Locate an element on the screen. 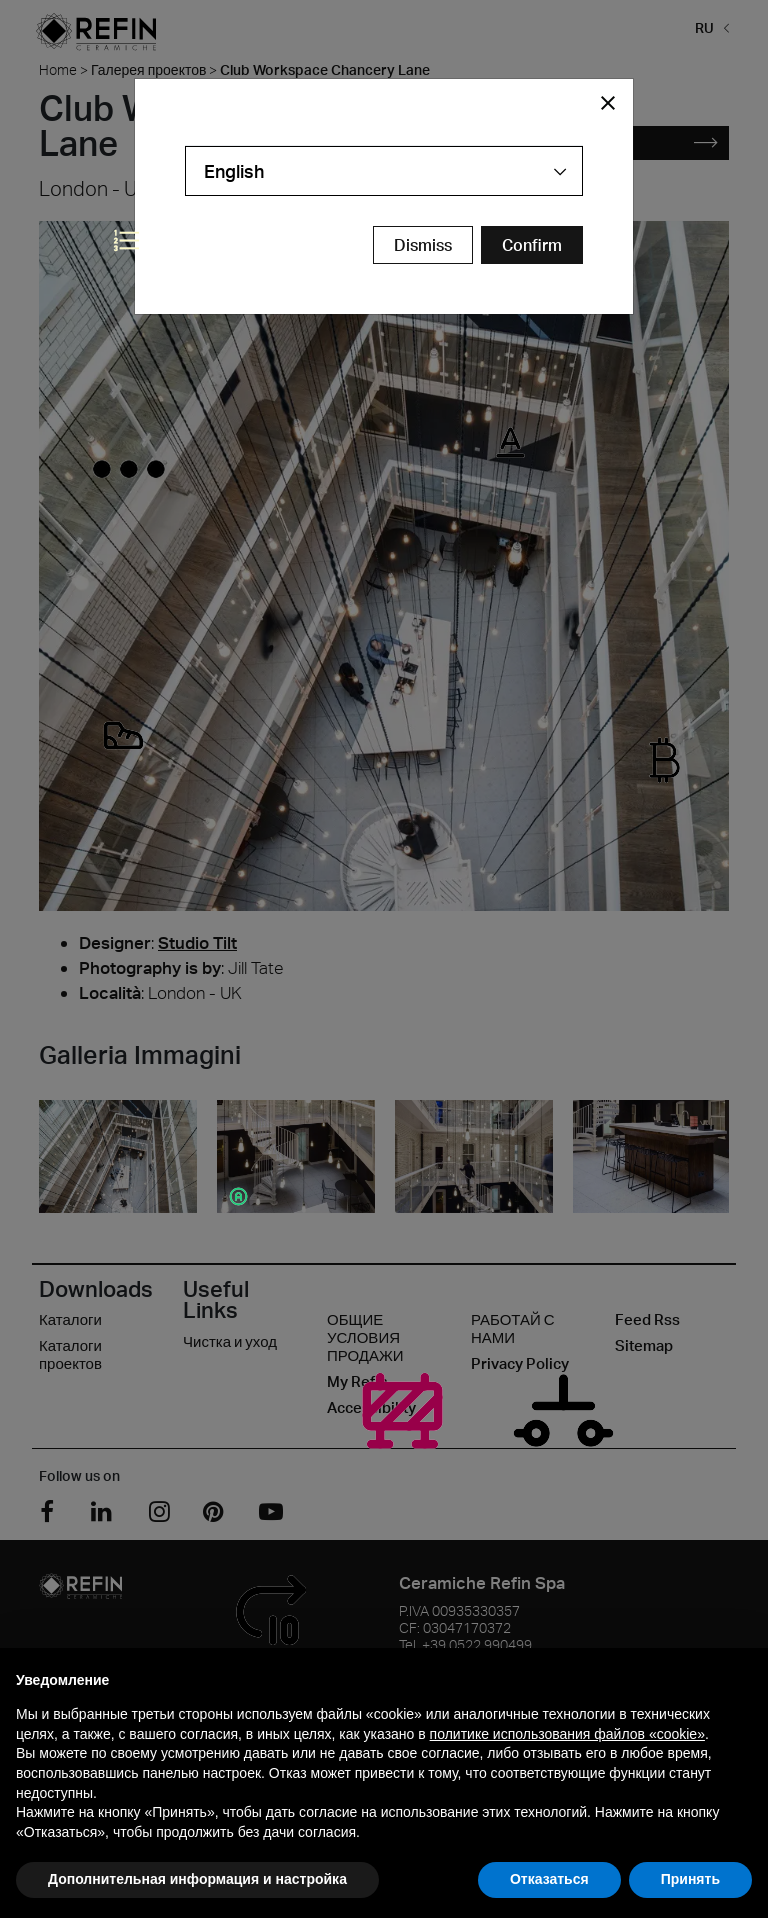  change text formatting options is located at coordinates (510, 443).